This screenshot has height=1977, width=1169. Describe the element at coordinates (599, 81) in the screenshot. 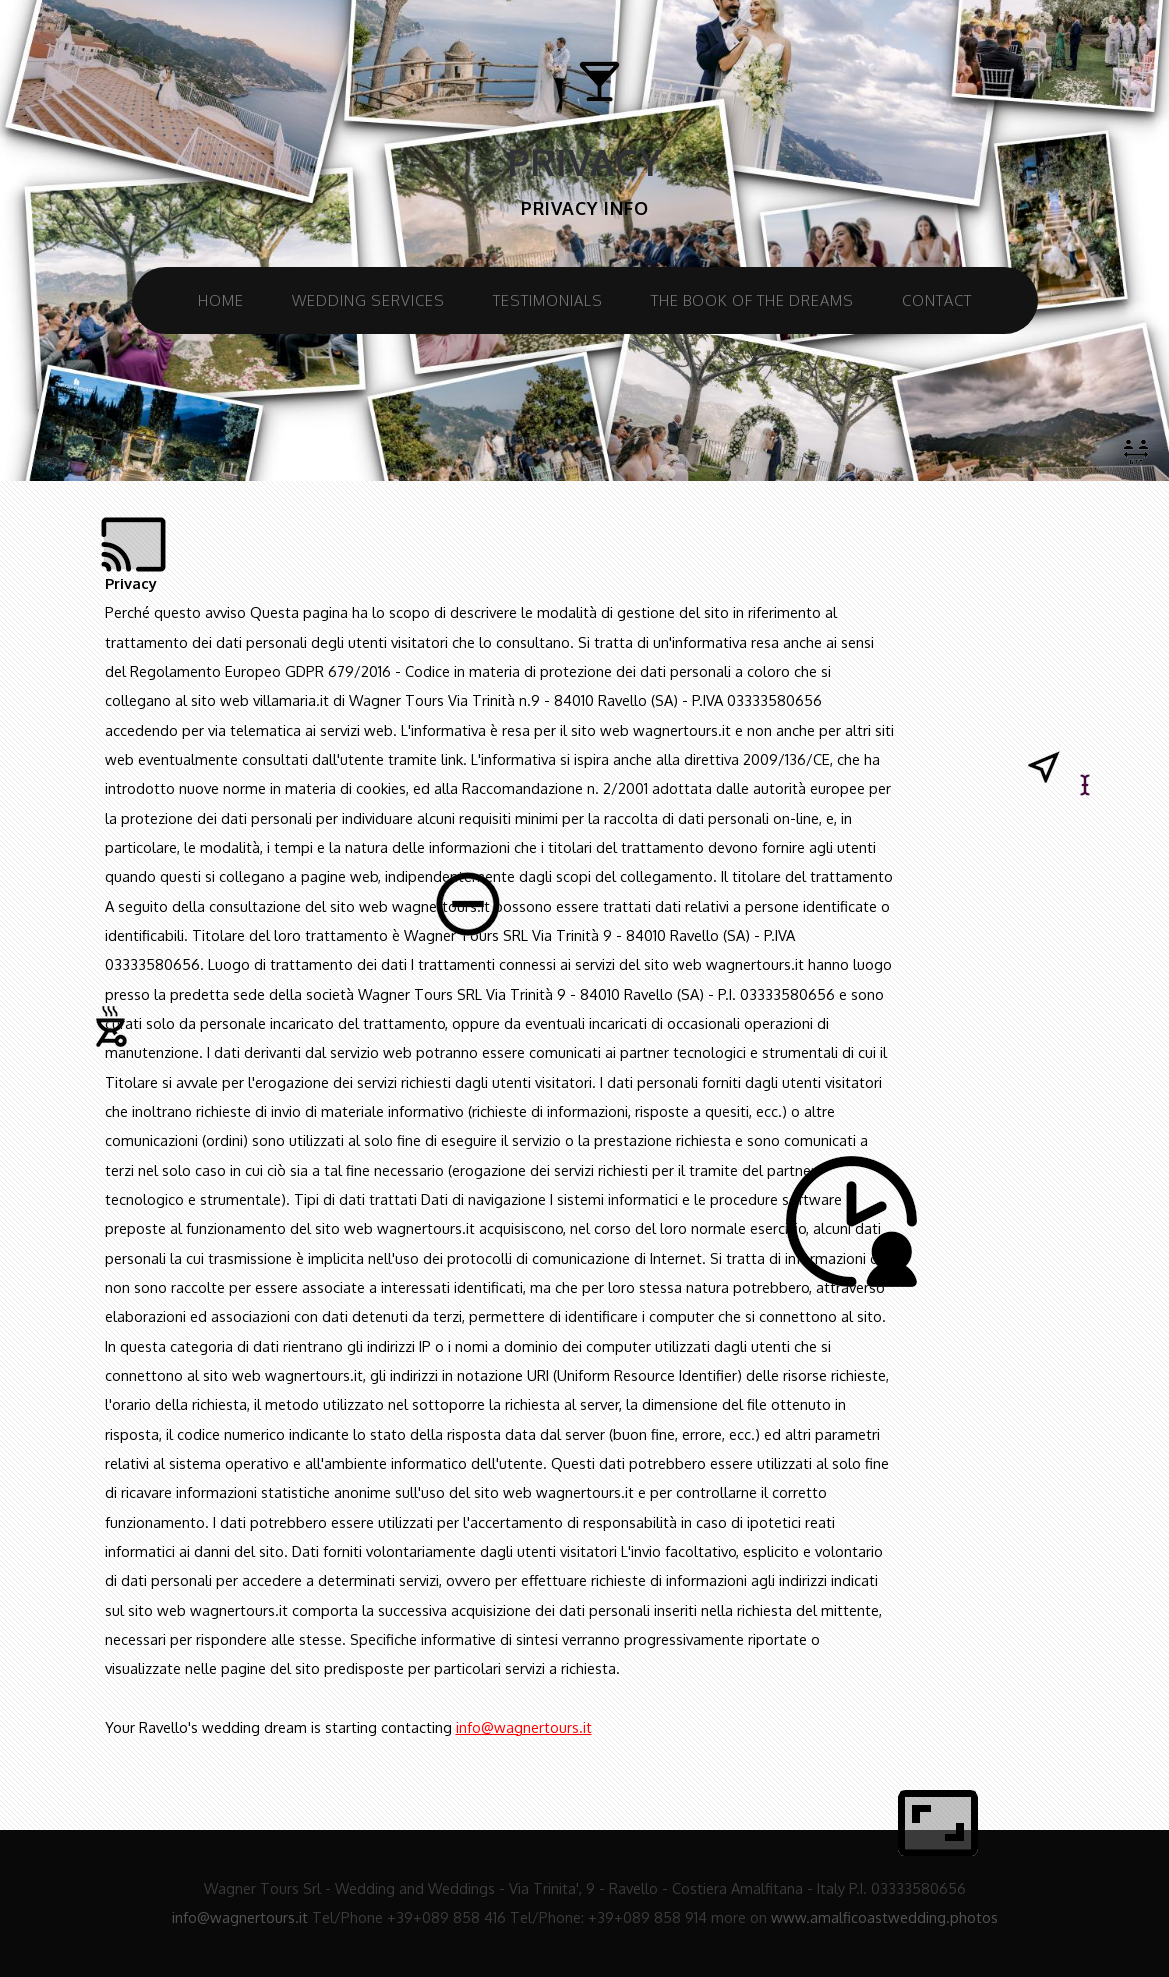

I see `find nearby bars or nightlife` at that location.